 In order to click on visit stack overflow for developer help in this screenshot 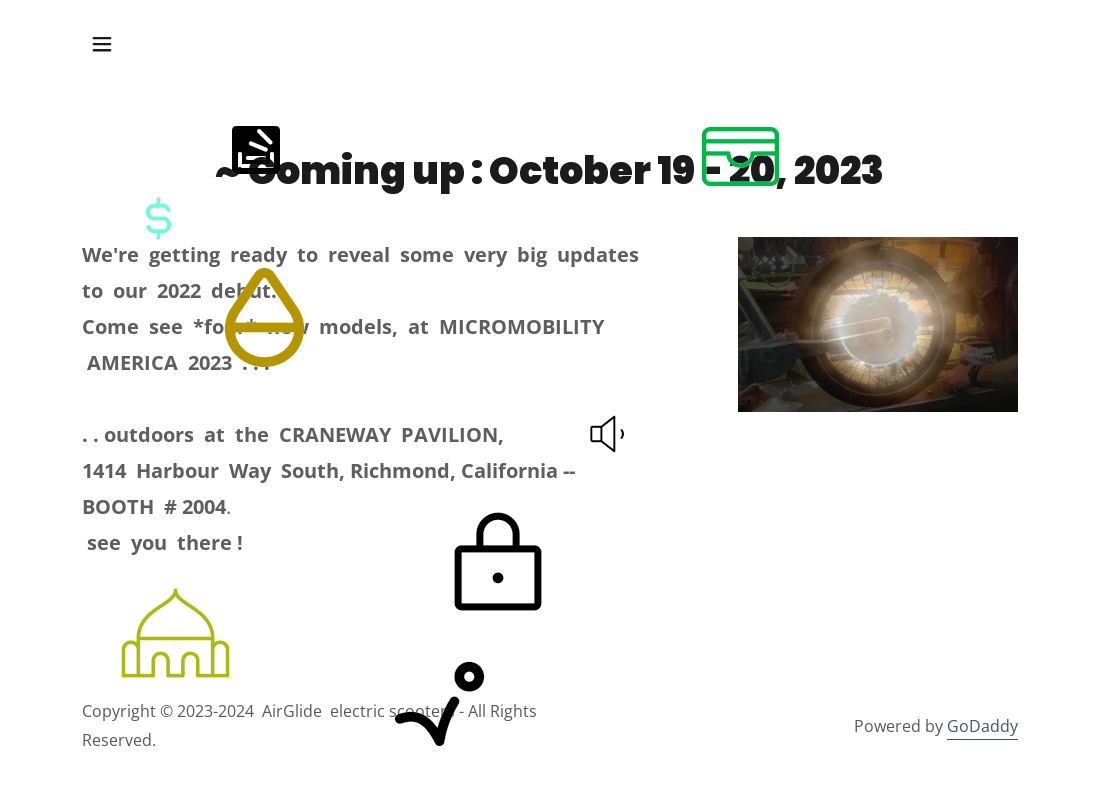, I will do `click(256, 150)`.